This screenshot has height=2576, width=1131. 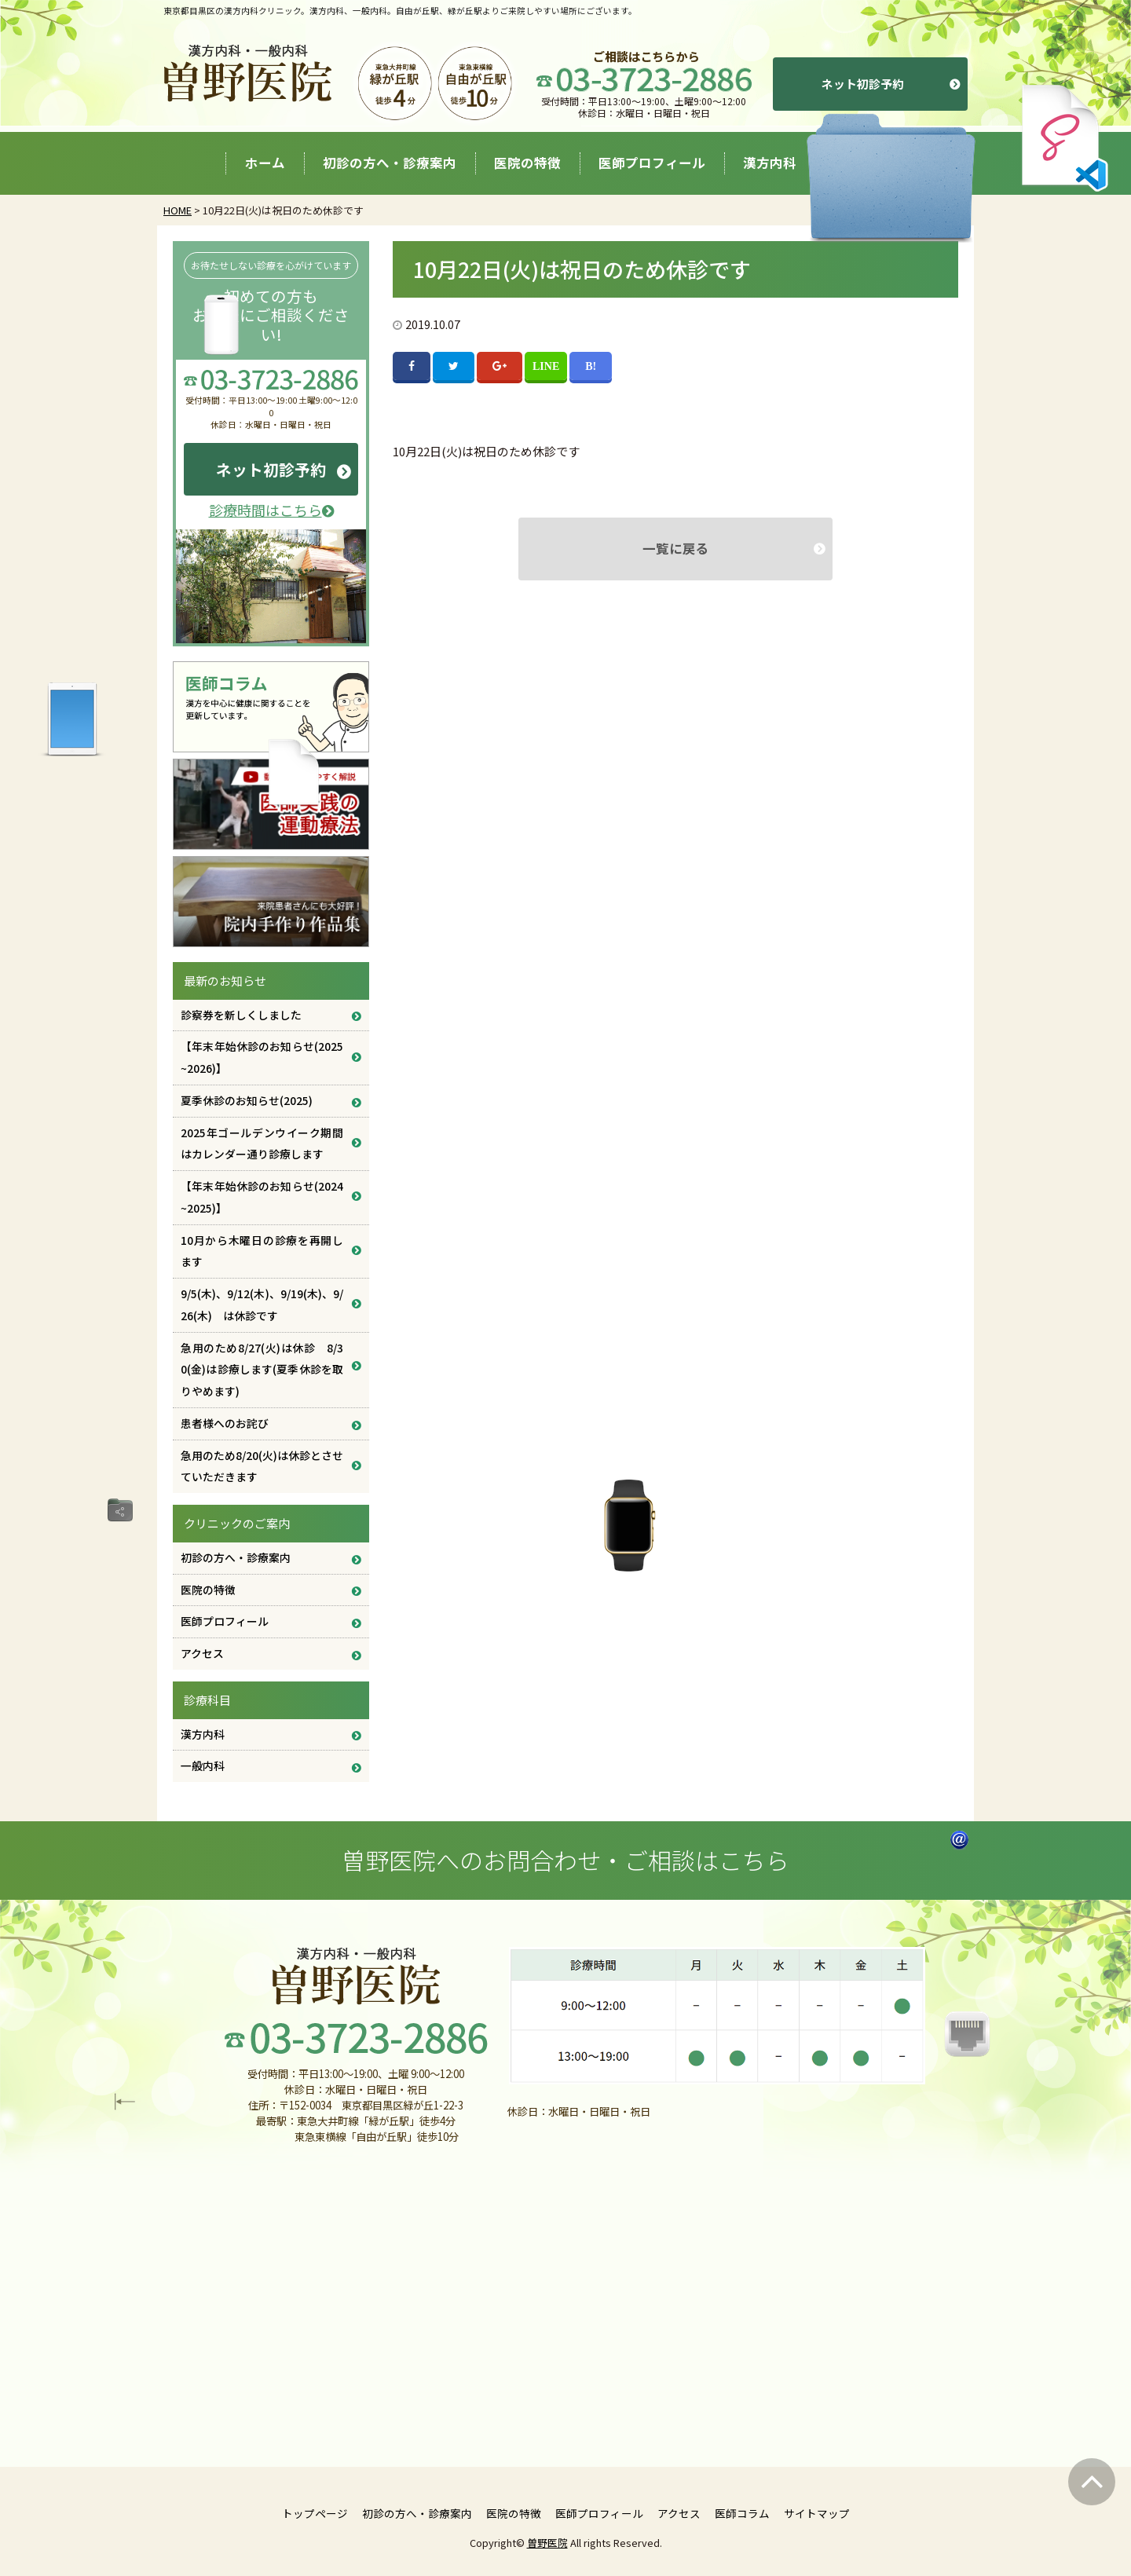 I want to click on go to the first item in a list or sequence, so click(x=125, y=2102).